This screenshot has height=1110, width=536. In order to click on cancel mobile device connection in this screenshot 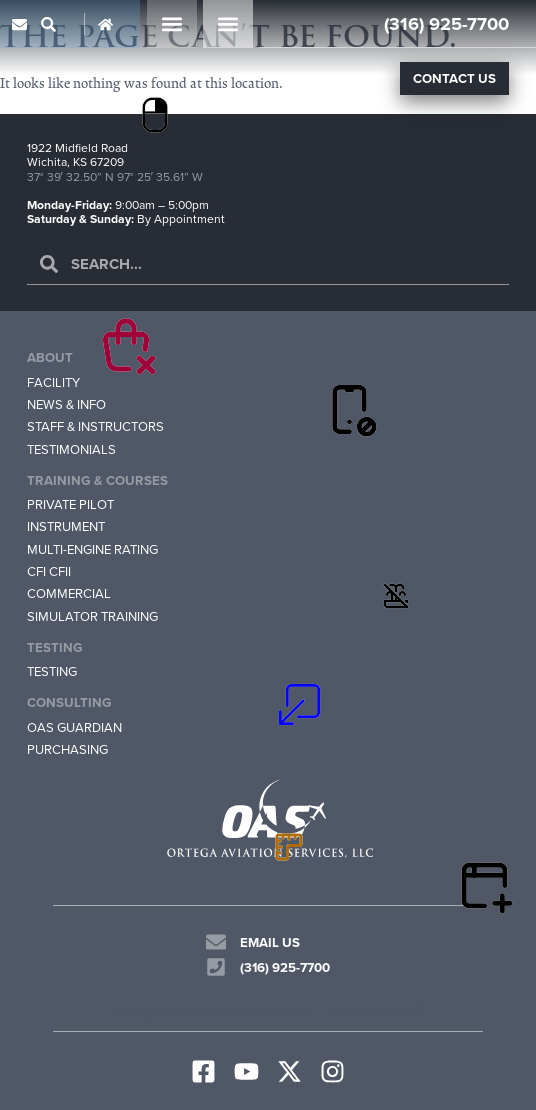, I will do `click(349, 409)`.